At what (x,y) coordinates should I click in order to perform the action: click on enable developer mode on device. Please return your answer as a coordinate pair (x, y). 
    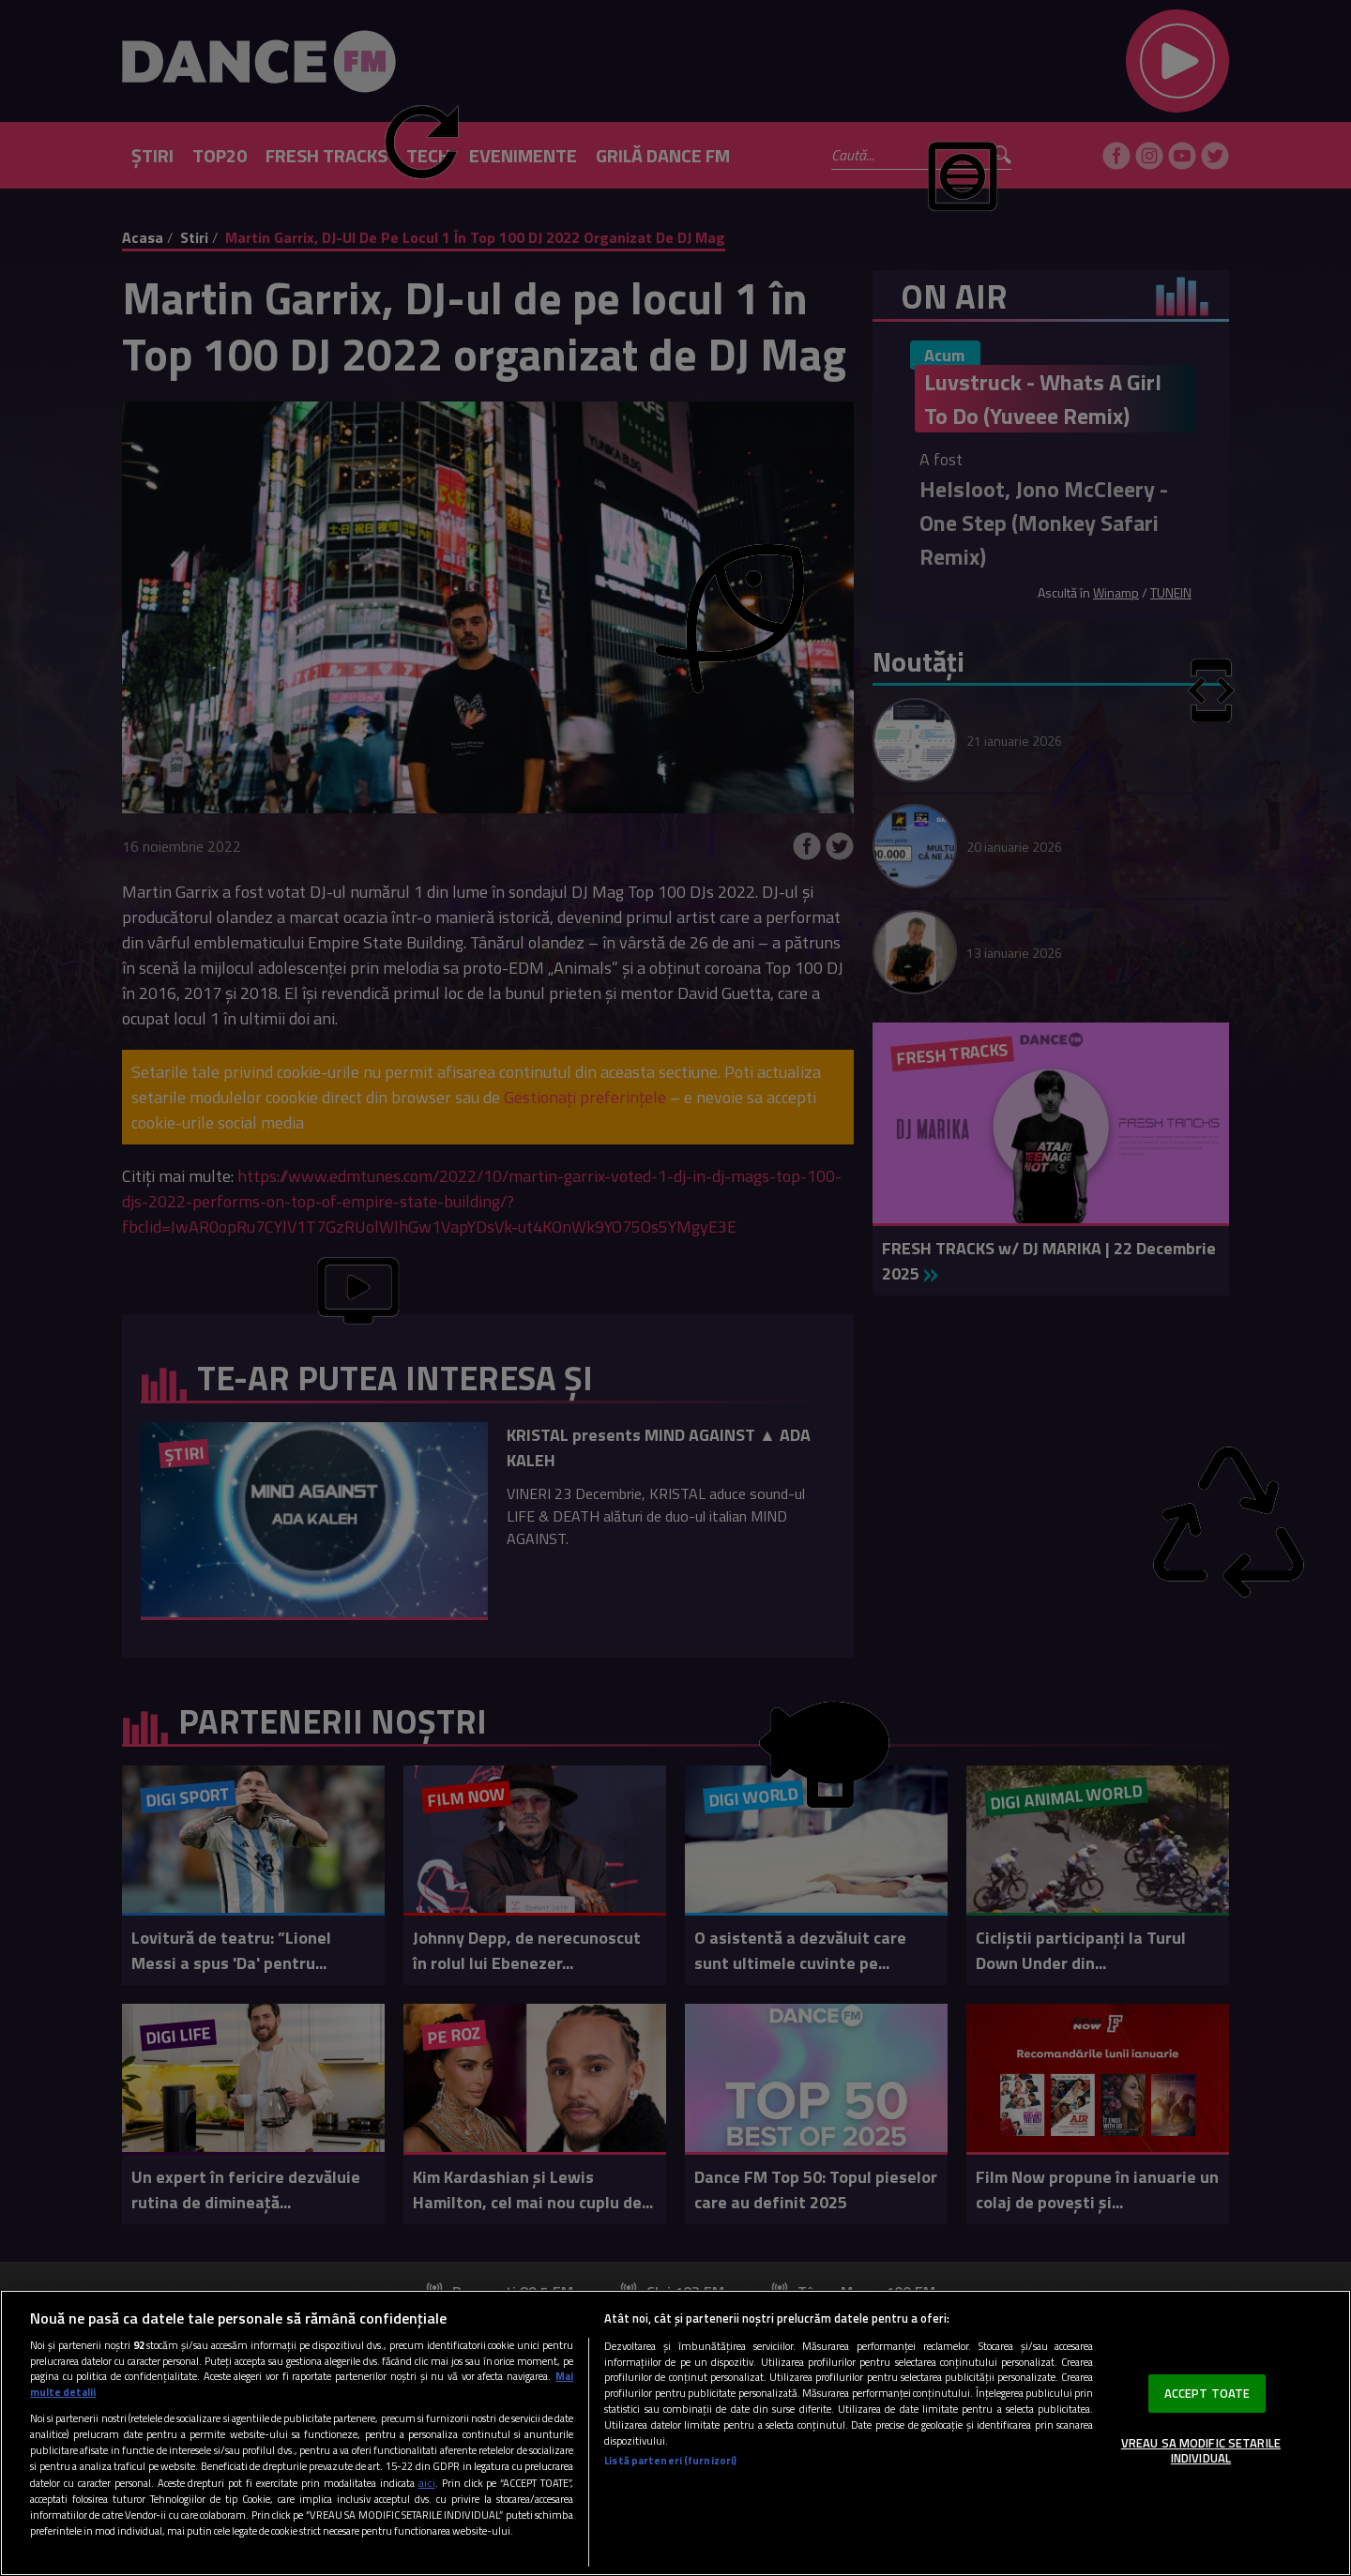
    Looking at the image, I should click on (1211, 690).